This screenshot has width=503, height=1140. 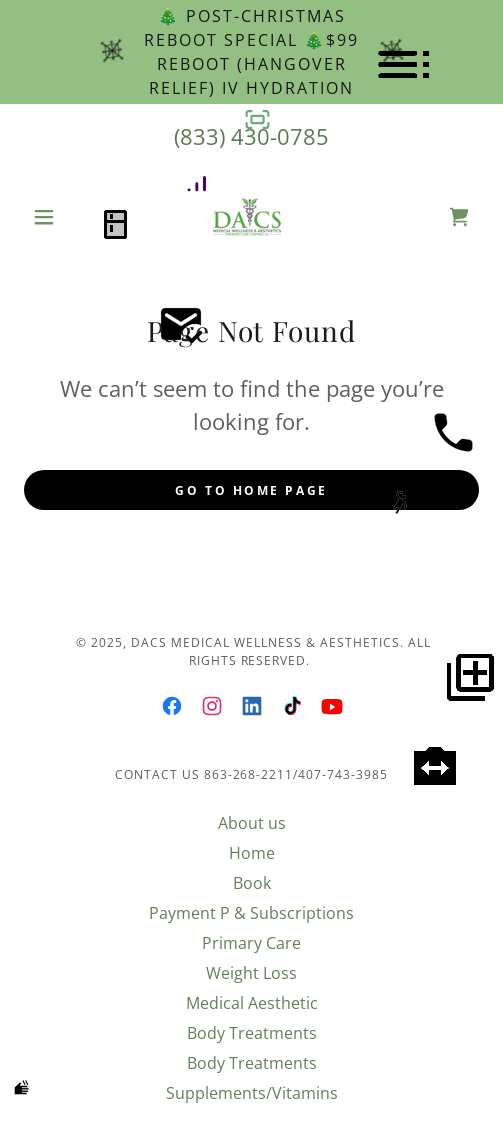 I want to click on scan a photo or document using the camera, so click(x=257, y=119).